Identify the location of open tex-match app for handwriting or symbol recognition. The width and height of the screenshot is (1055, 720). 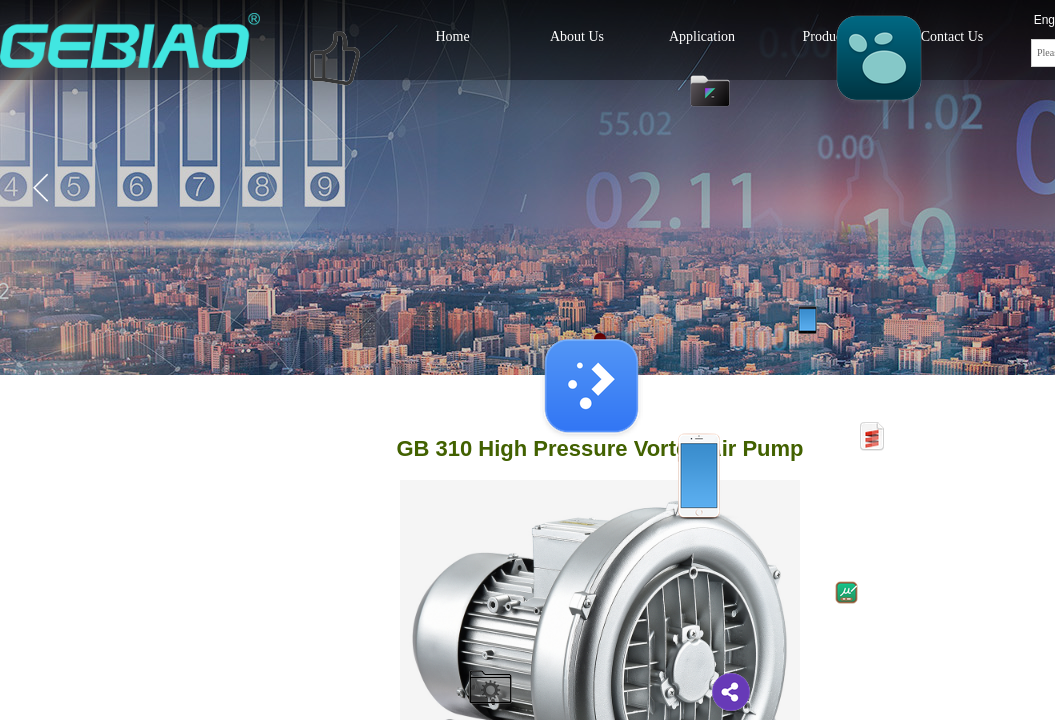
(846, 592).